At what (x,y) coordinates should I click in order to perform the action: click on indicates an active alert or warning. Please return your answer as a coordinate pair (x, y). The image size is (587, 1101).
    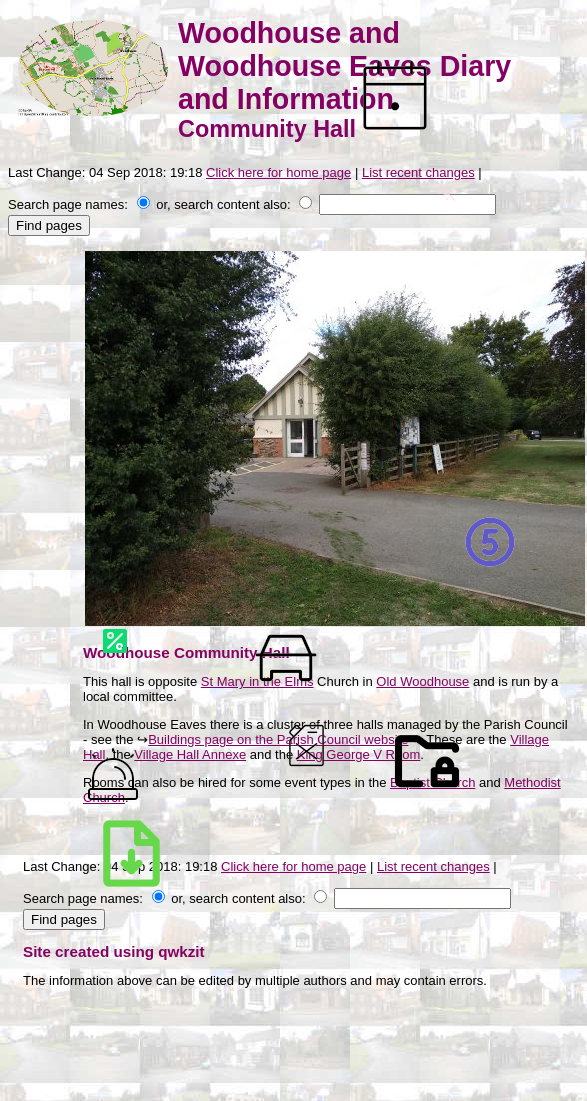
    Looking at the image, I should click on (113, 779).